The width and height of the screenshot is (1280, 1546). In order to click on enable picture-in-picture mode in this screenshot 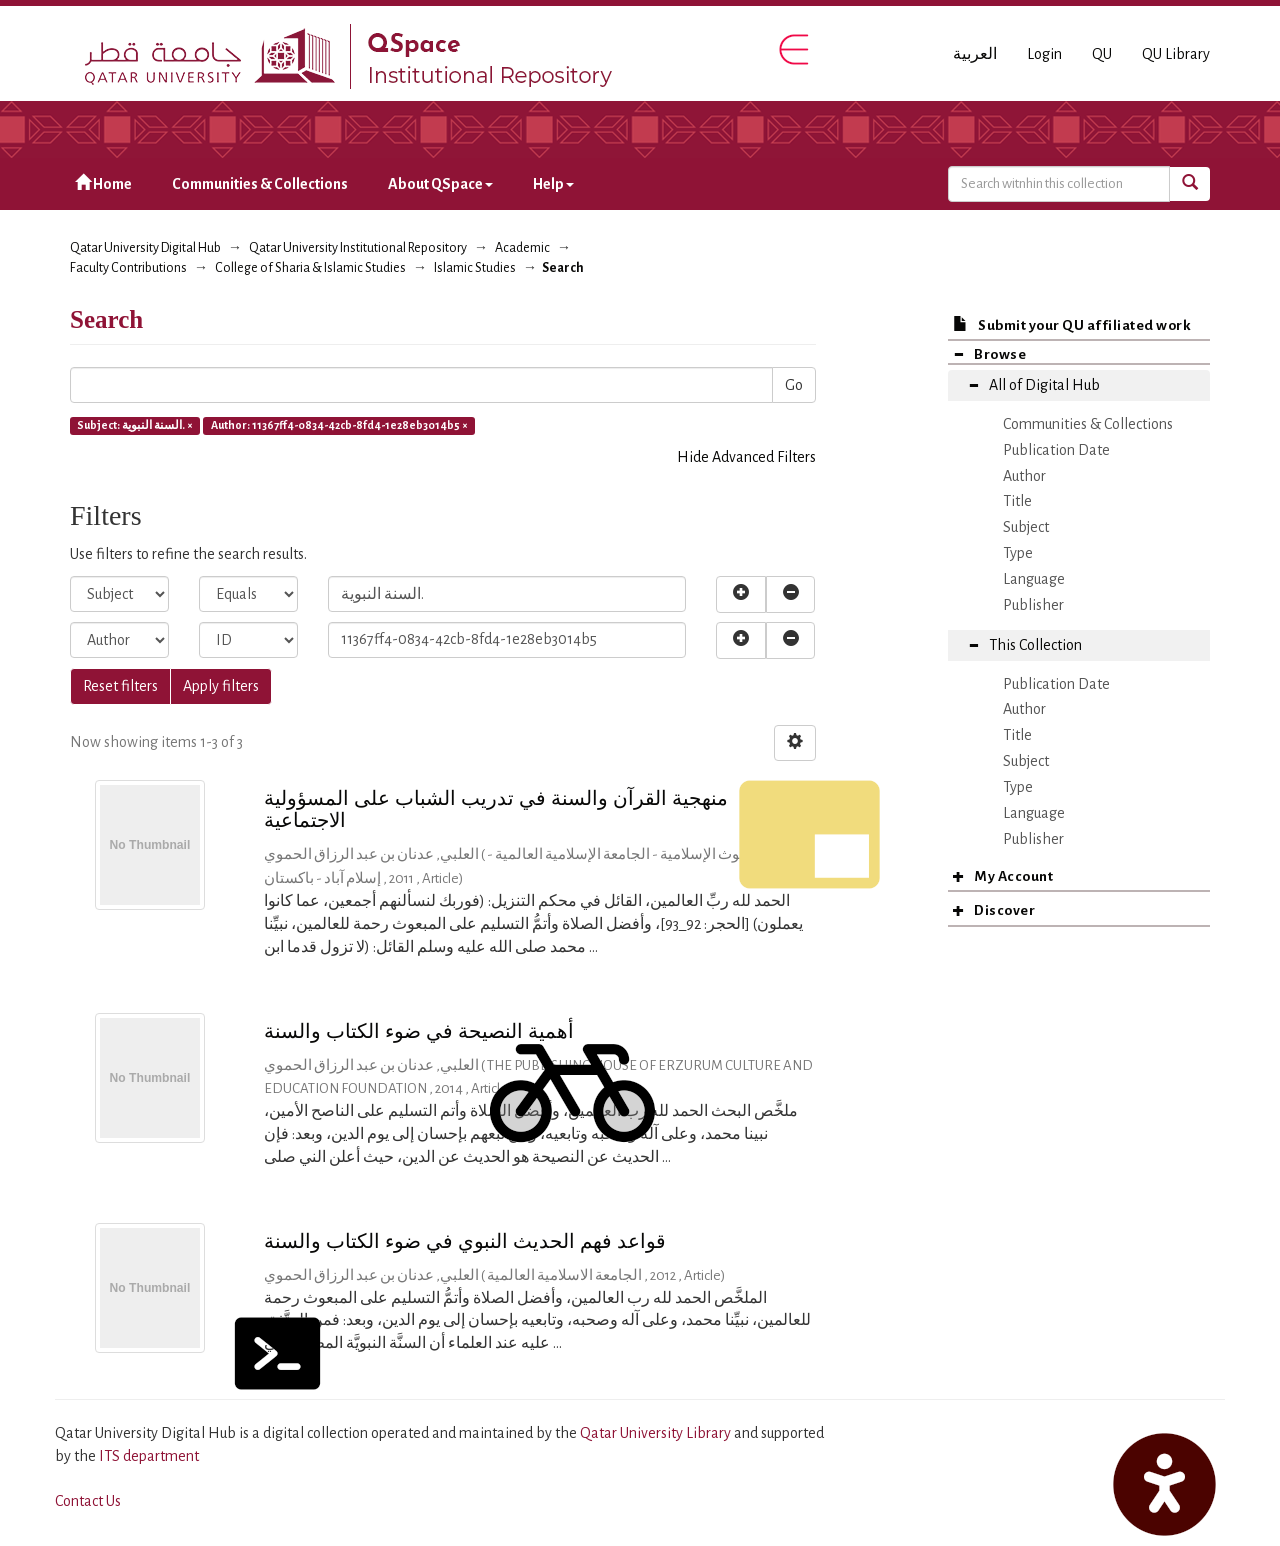, I will do `click(809, 834)`.